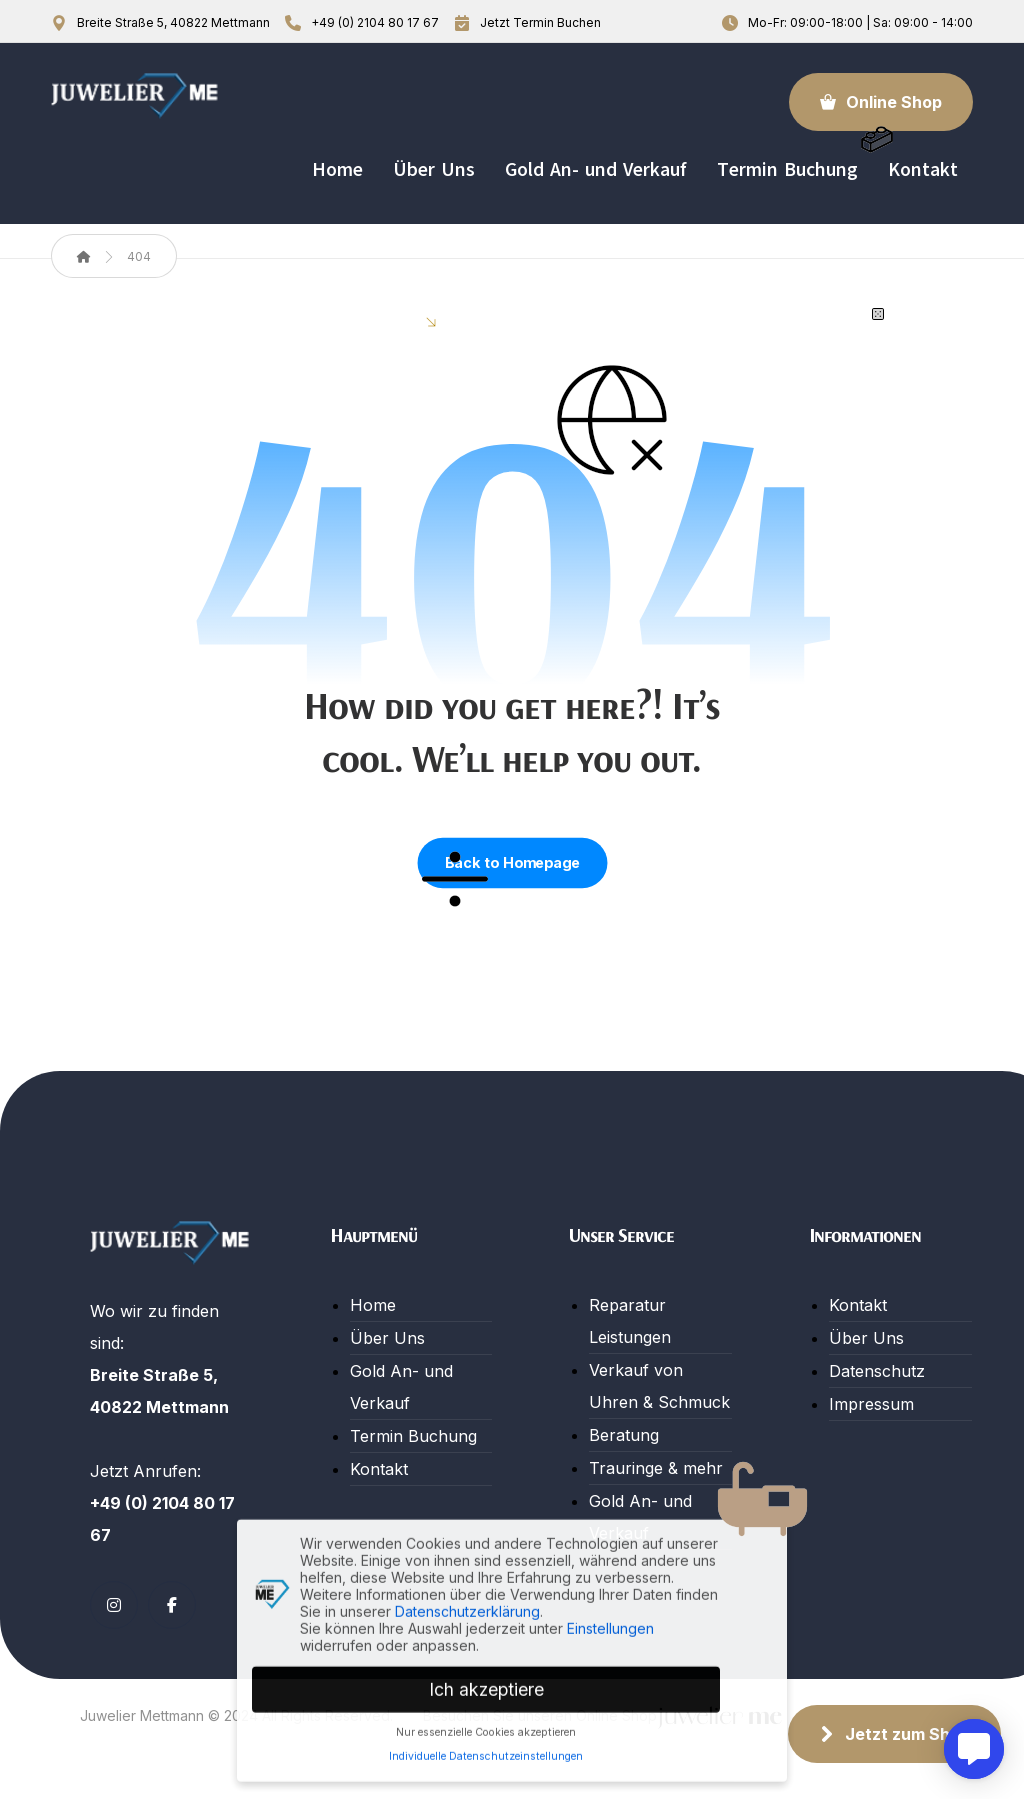 This screenshot has width=1024, height=1799. What do you see at coordinates (455, 879) in the screenshot?
I see `perform division calculation` at bounding box center [455, 879].